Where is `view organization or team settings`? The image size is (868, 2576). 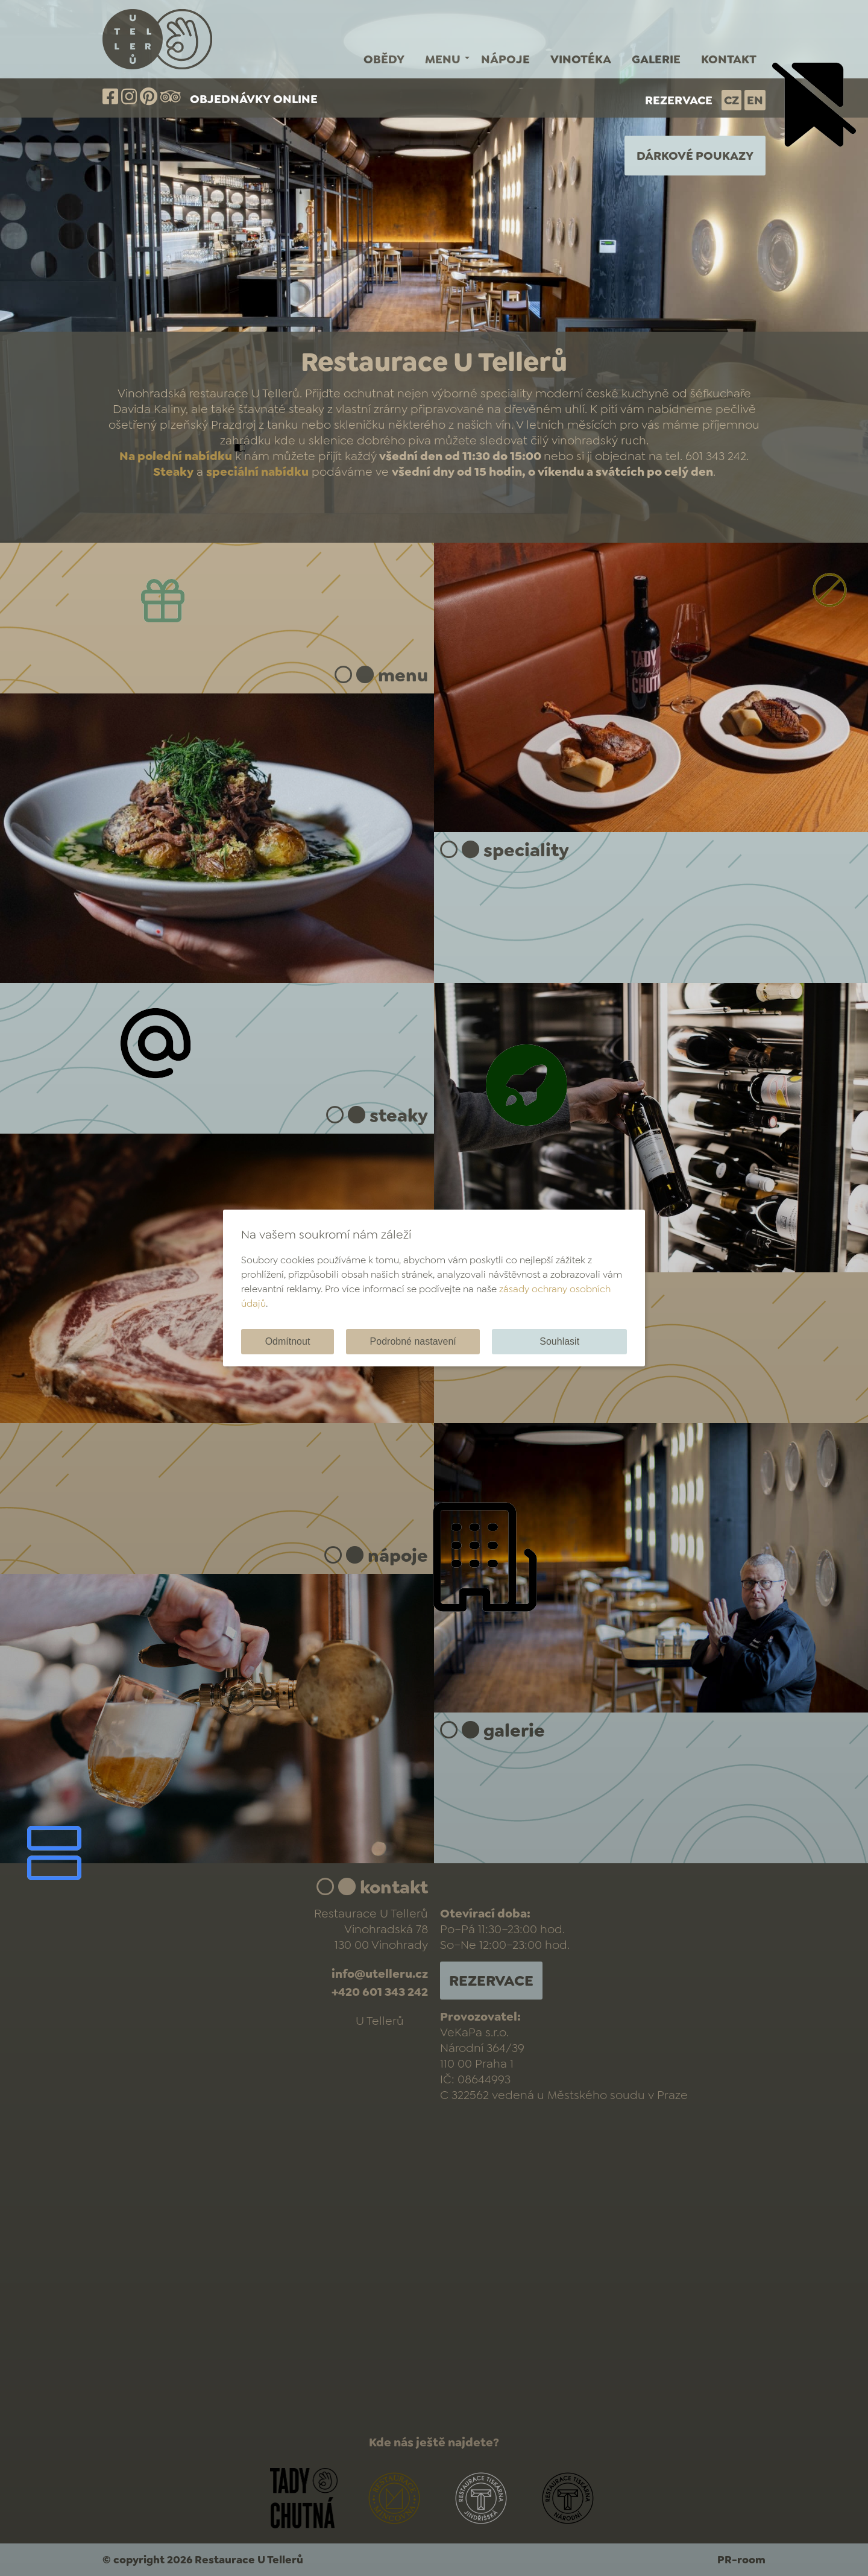 view organization or team settings is located at coordinates (485, 1559).